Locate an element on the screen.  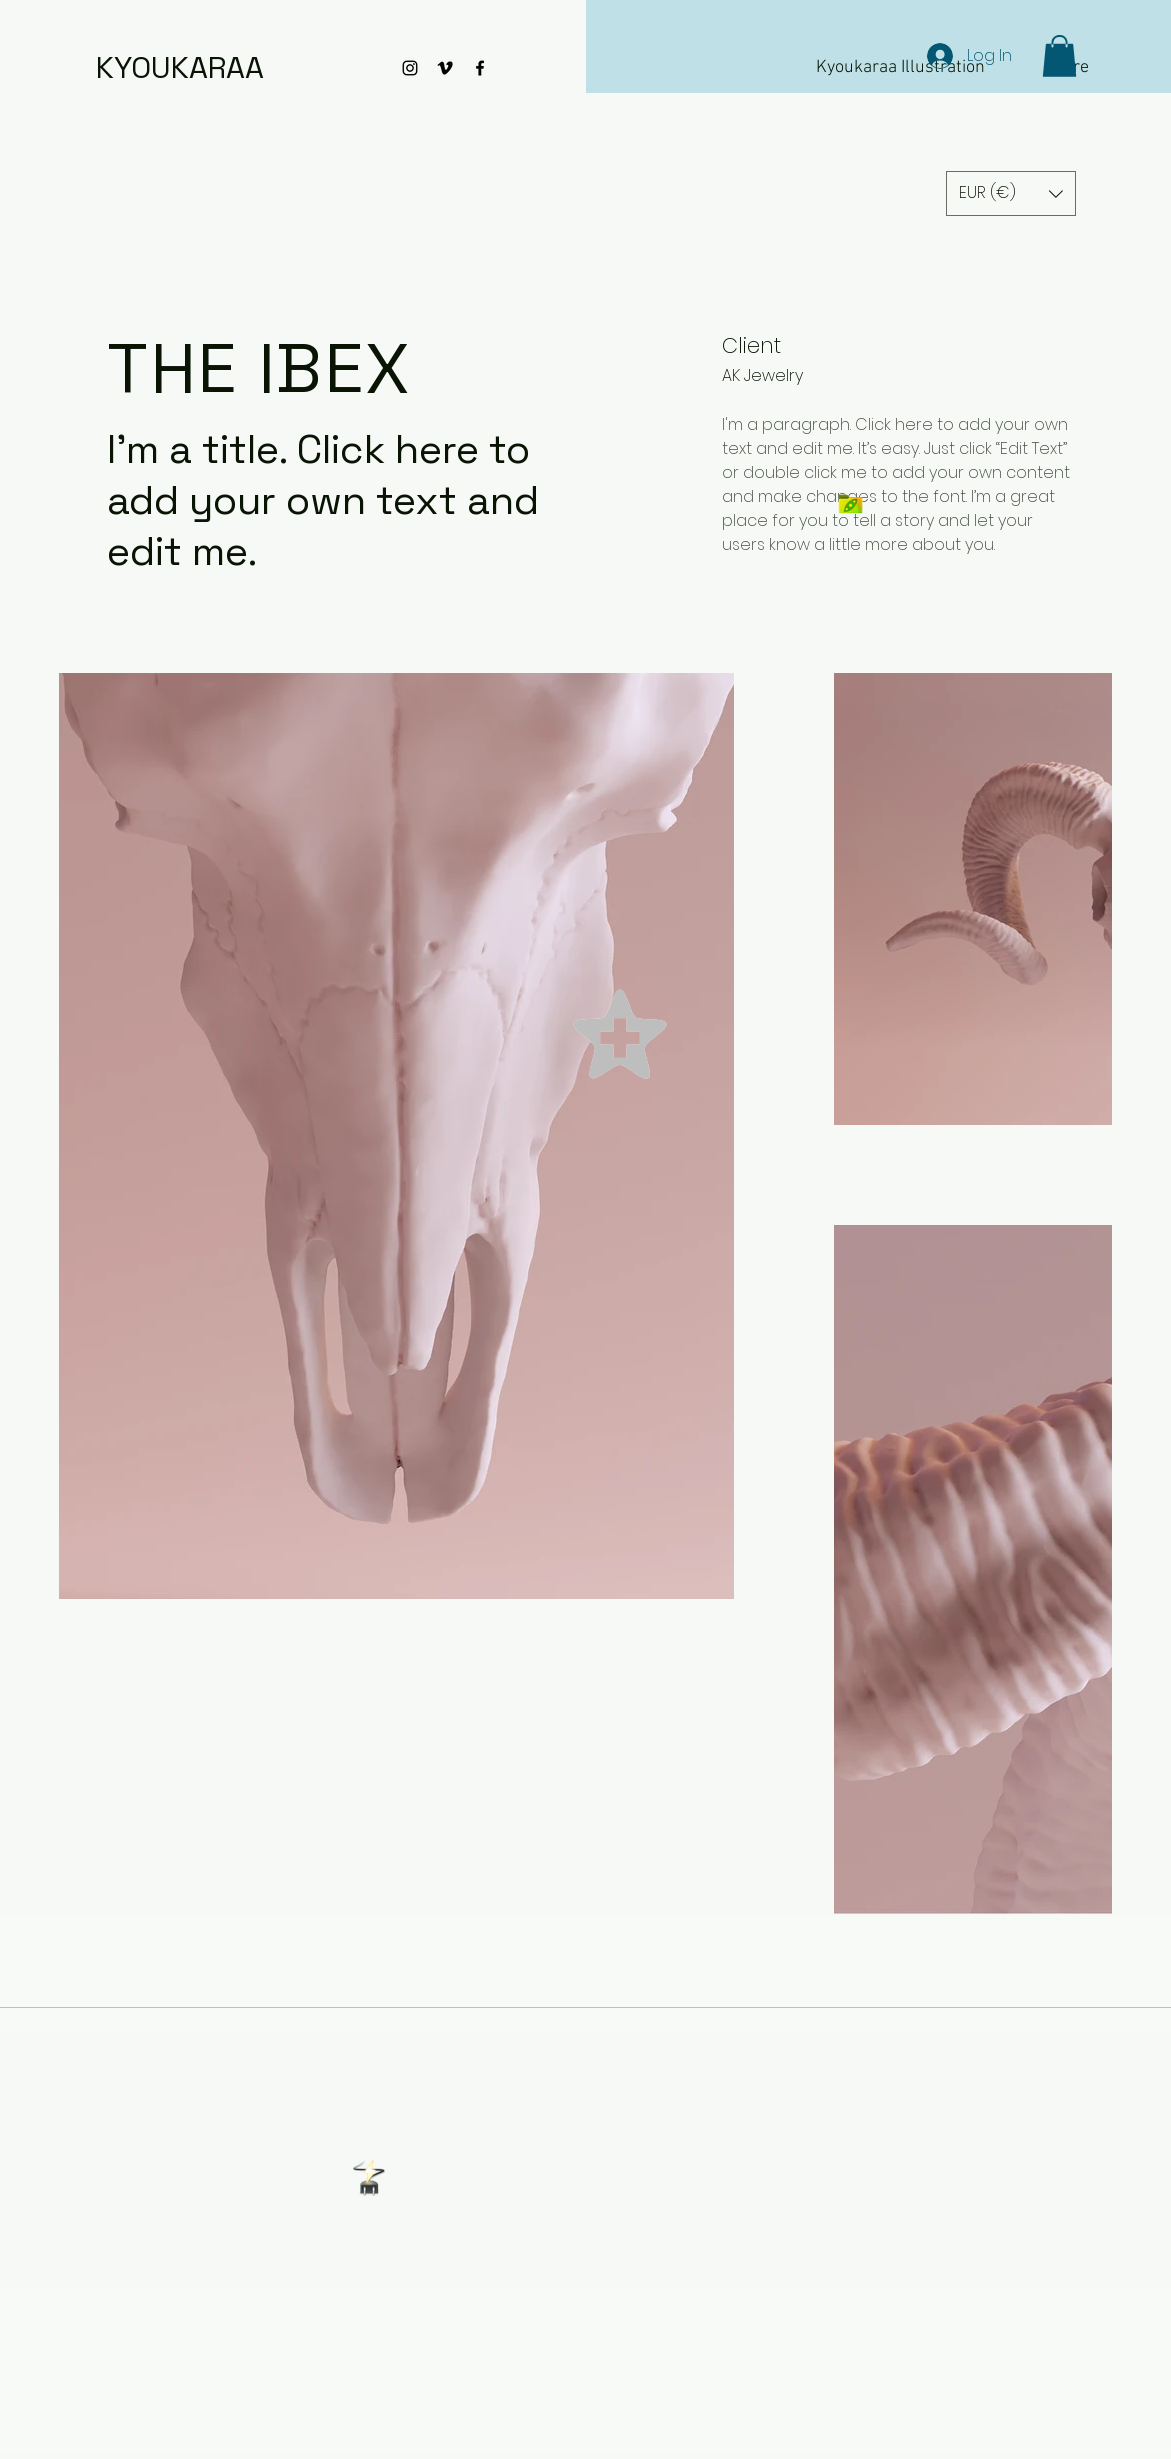
add to favorites is located at coordinates (620, 1038).